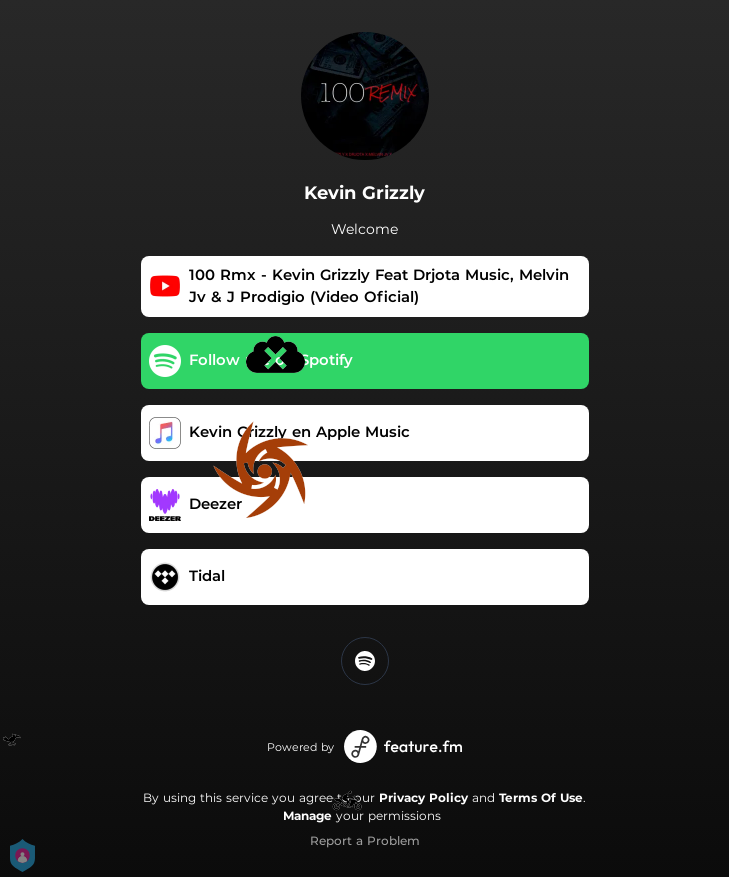 This screenshot has height=877, width=729. I want to click on indicates a toxic or hazardous area in gameplay, so click(275, 354).